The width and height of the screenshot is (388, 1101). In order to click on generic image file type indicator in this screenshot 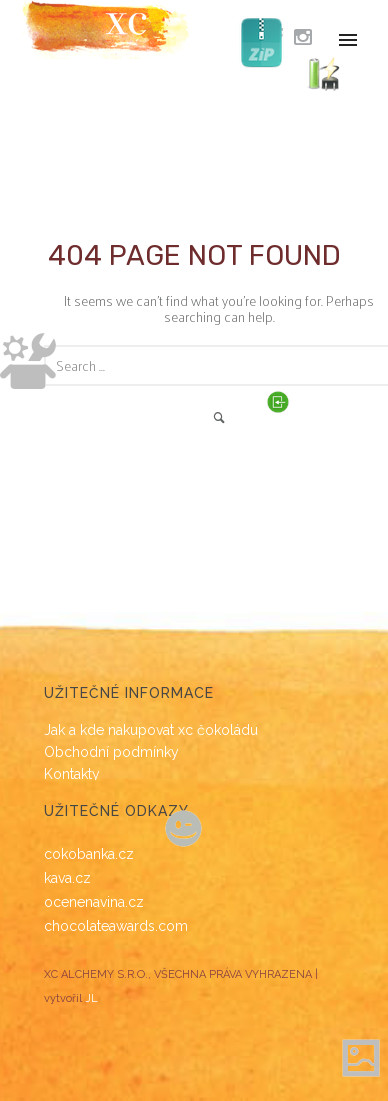, I will do `click(361, 1058)`.